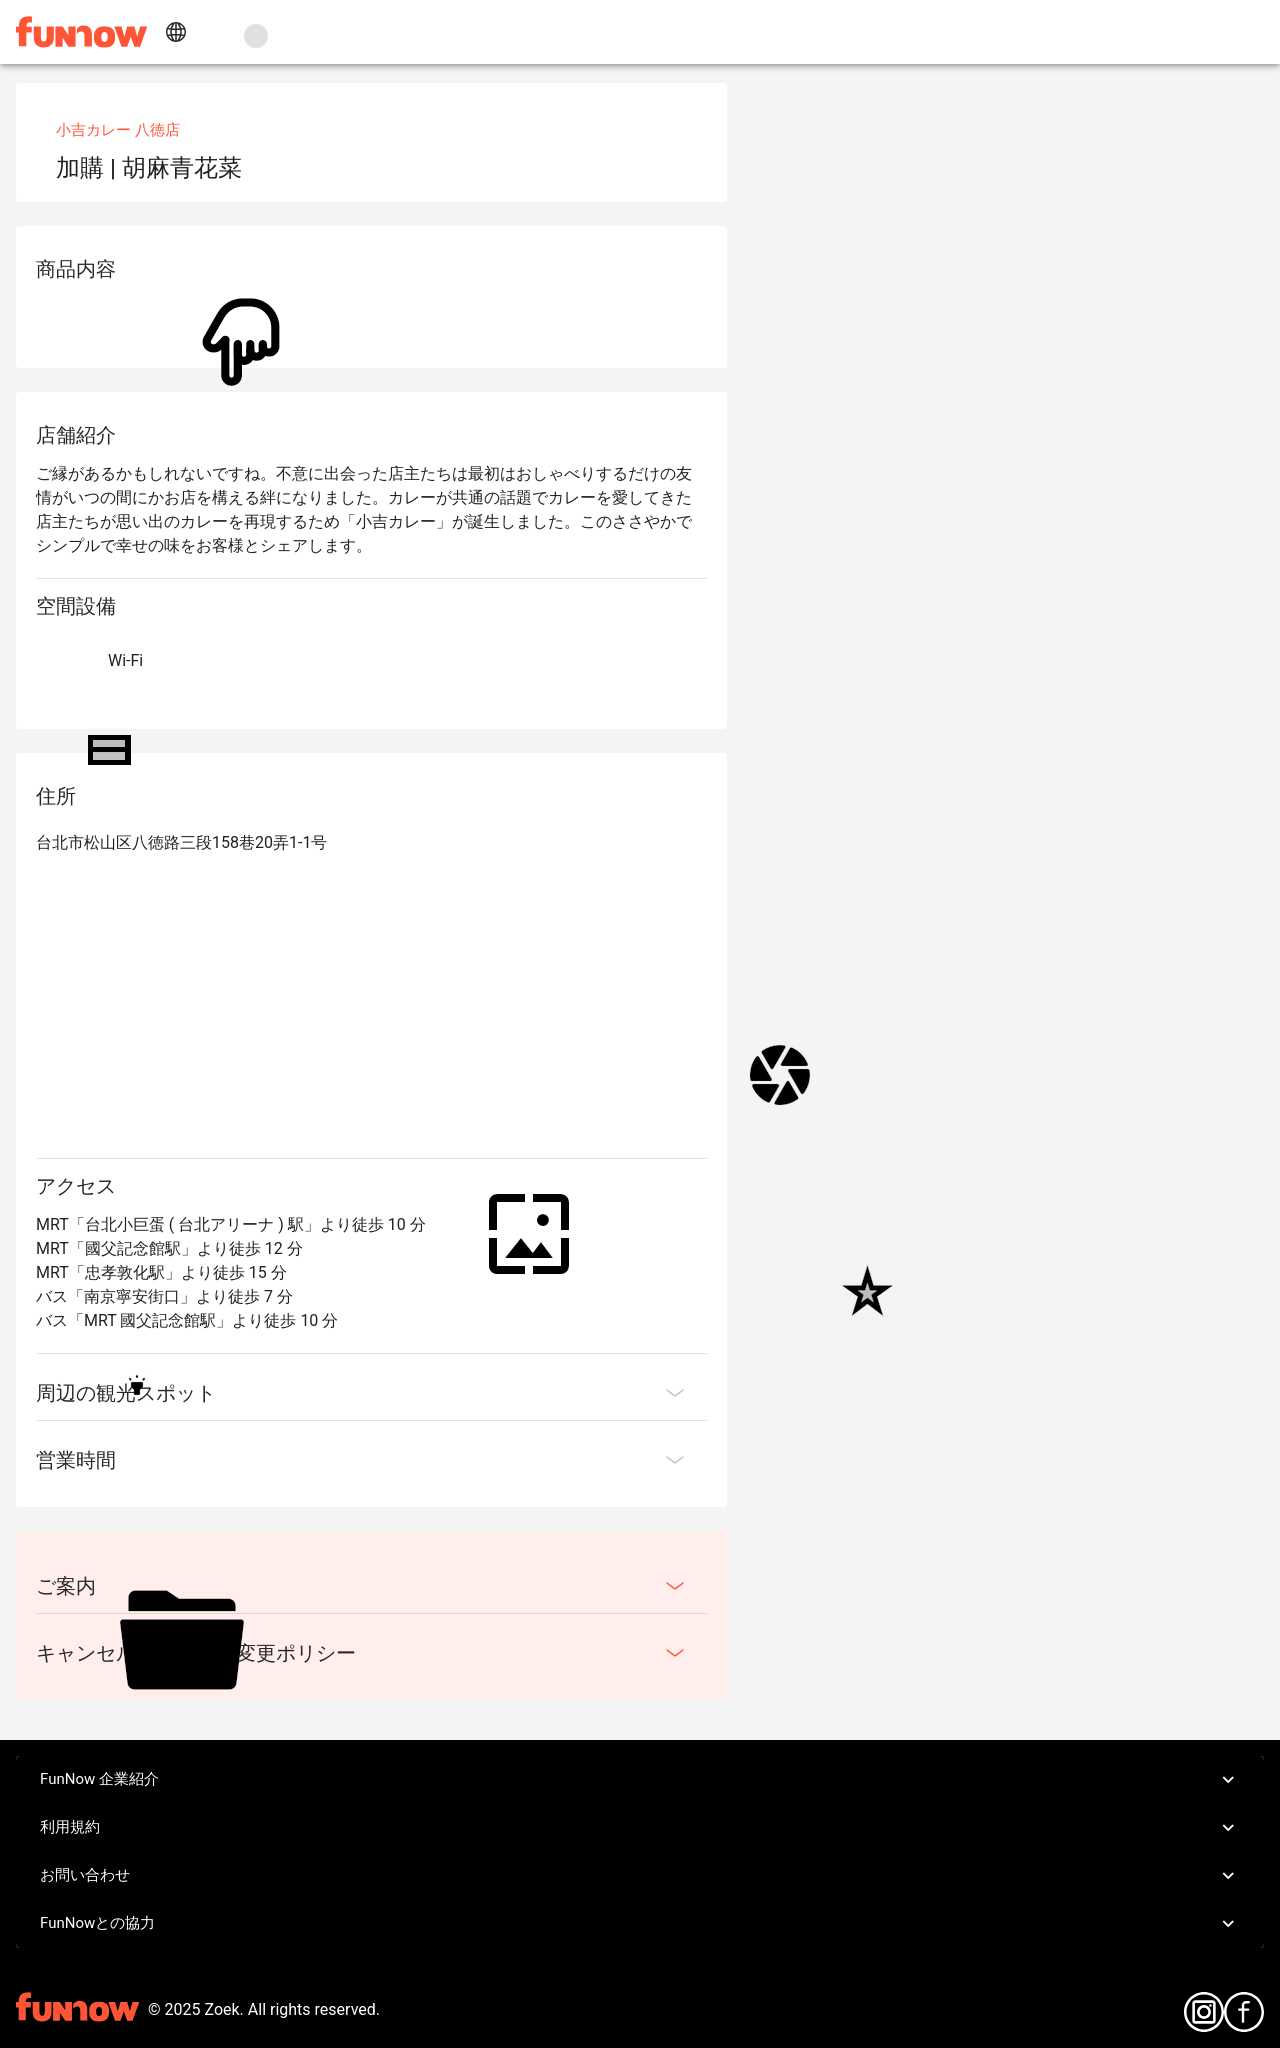 Image resolution: width=1280 pixels, height=2048 pixels. I want to click on switch to stream or list view, so click(108, 750).